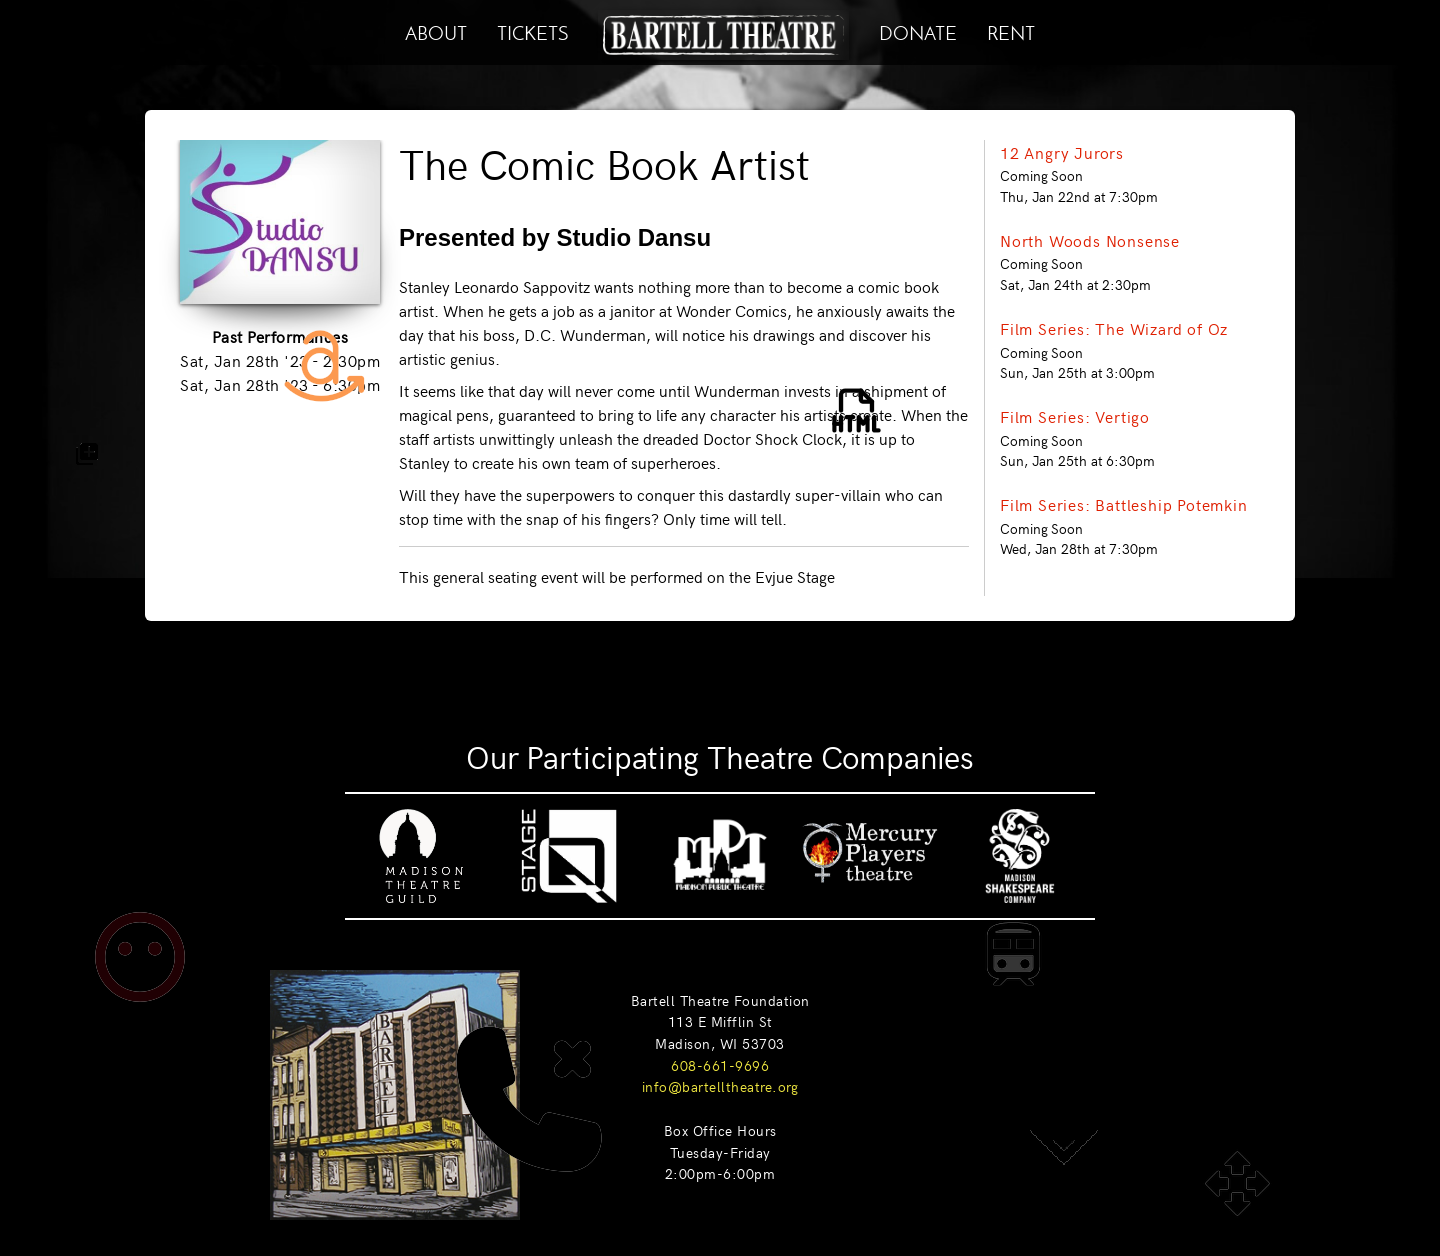  What do you see at coordinates (529, 1099) in the screenshot?
I see `indicates a missed call` at bounding box center [529, 1099].